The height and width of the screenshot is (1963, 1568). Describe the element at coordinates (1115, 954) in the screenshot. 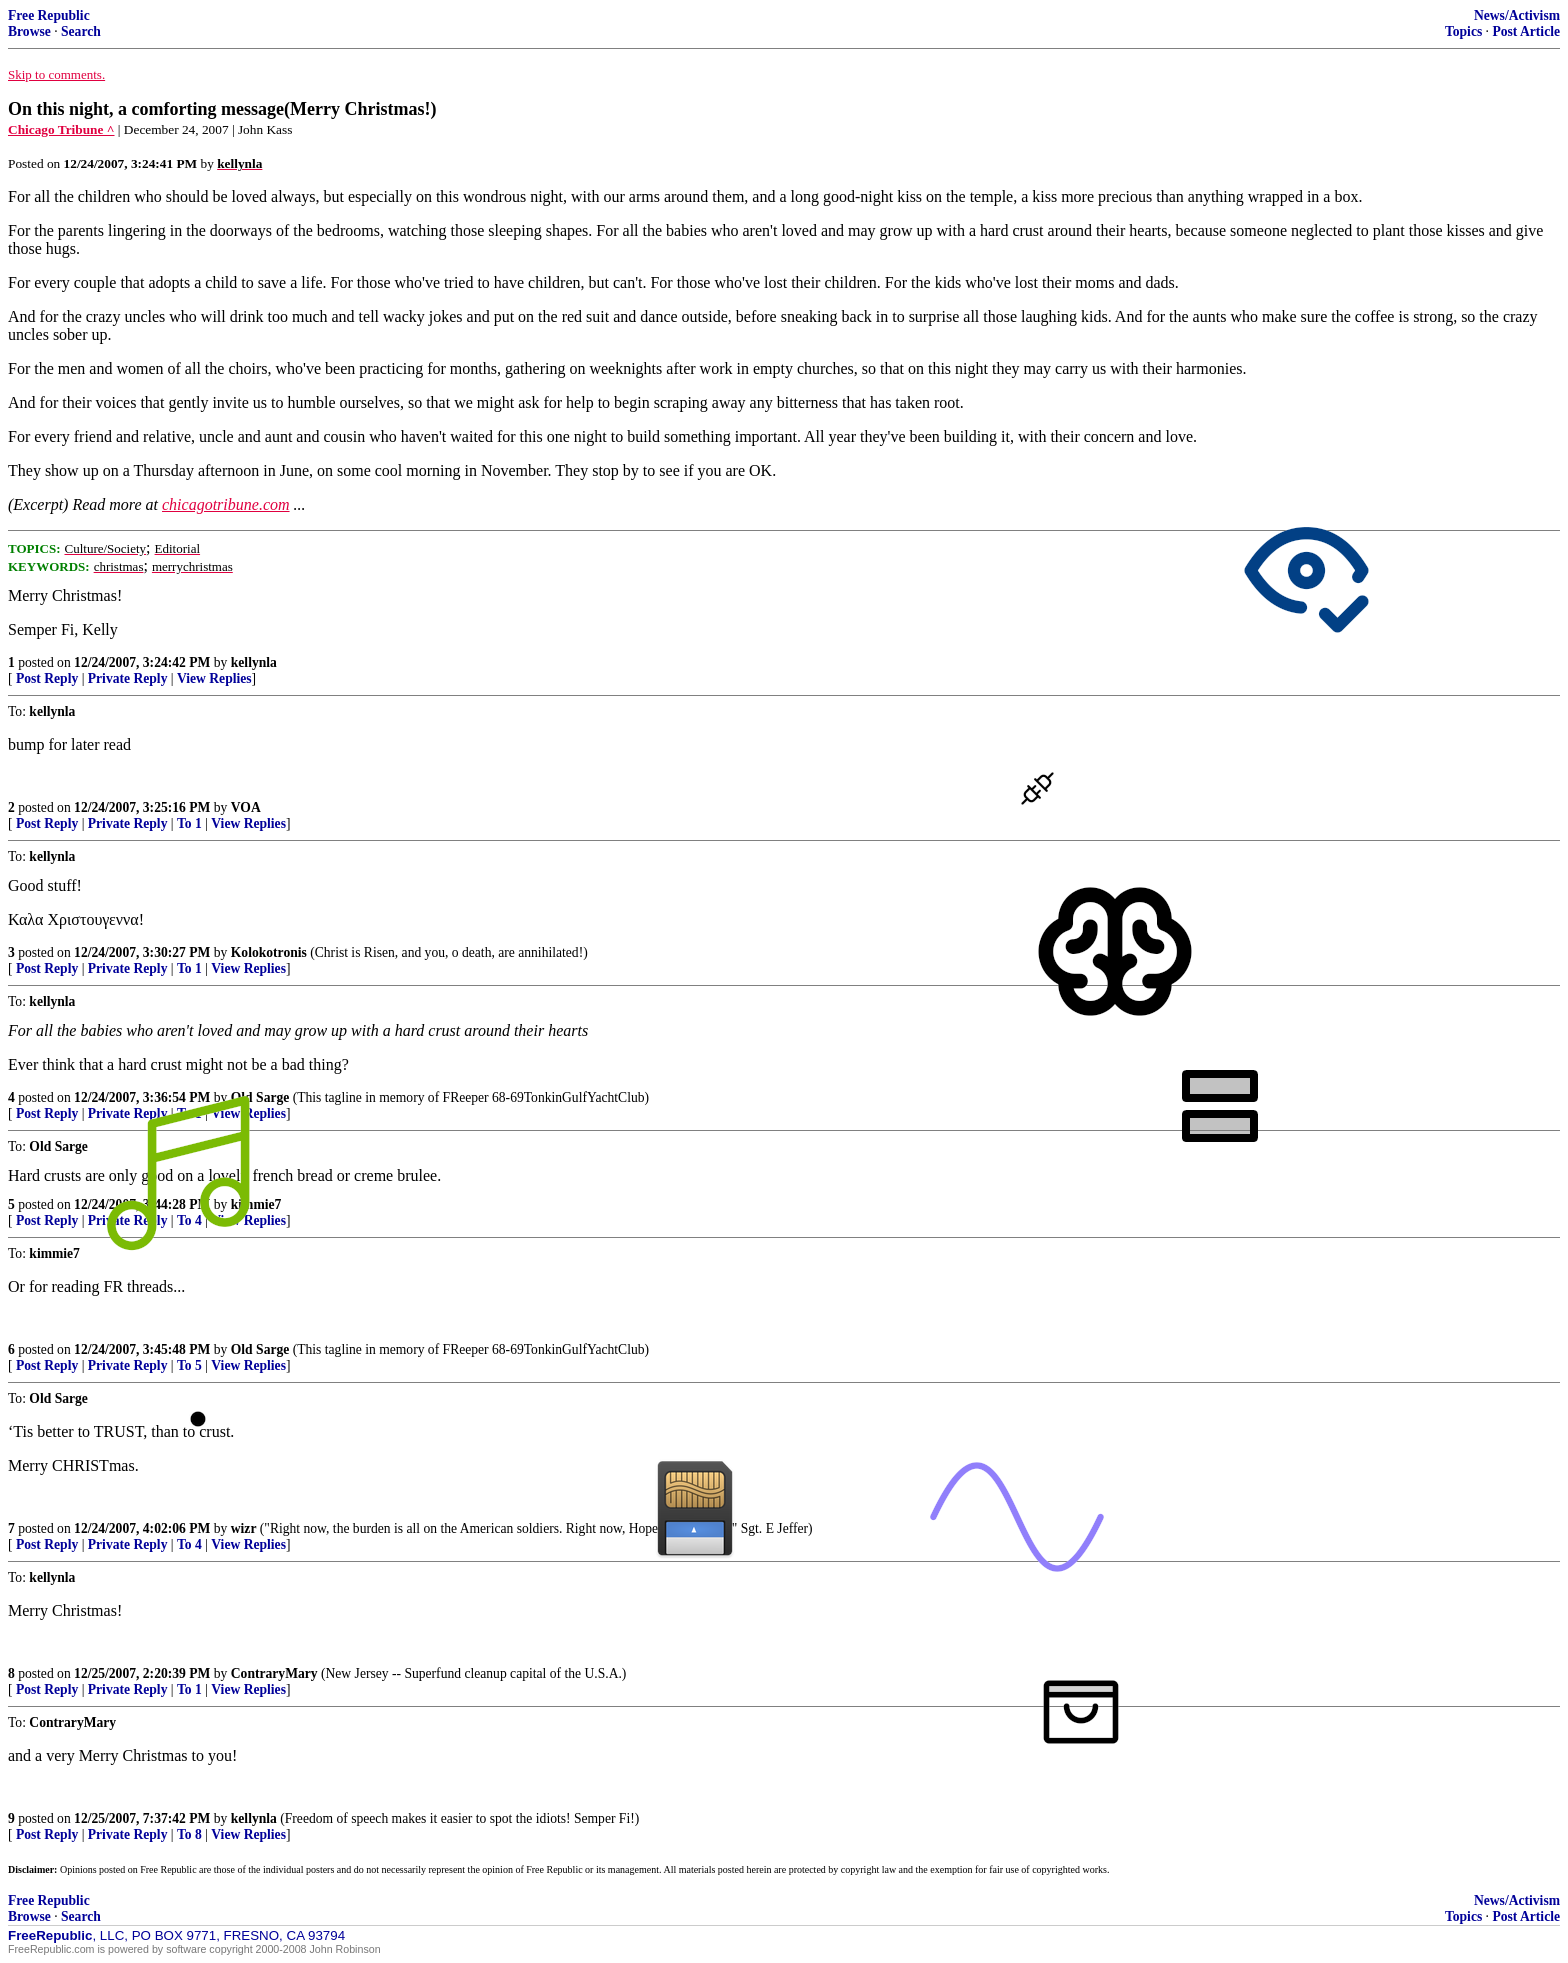

I see `access AI or smart features` at that location.